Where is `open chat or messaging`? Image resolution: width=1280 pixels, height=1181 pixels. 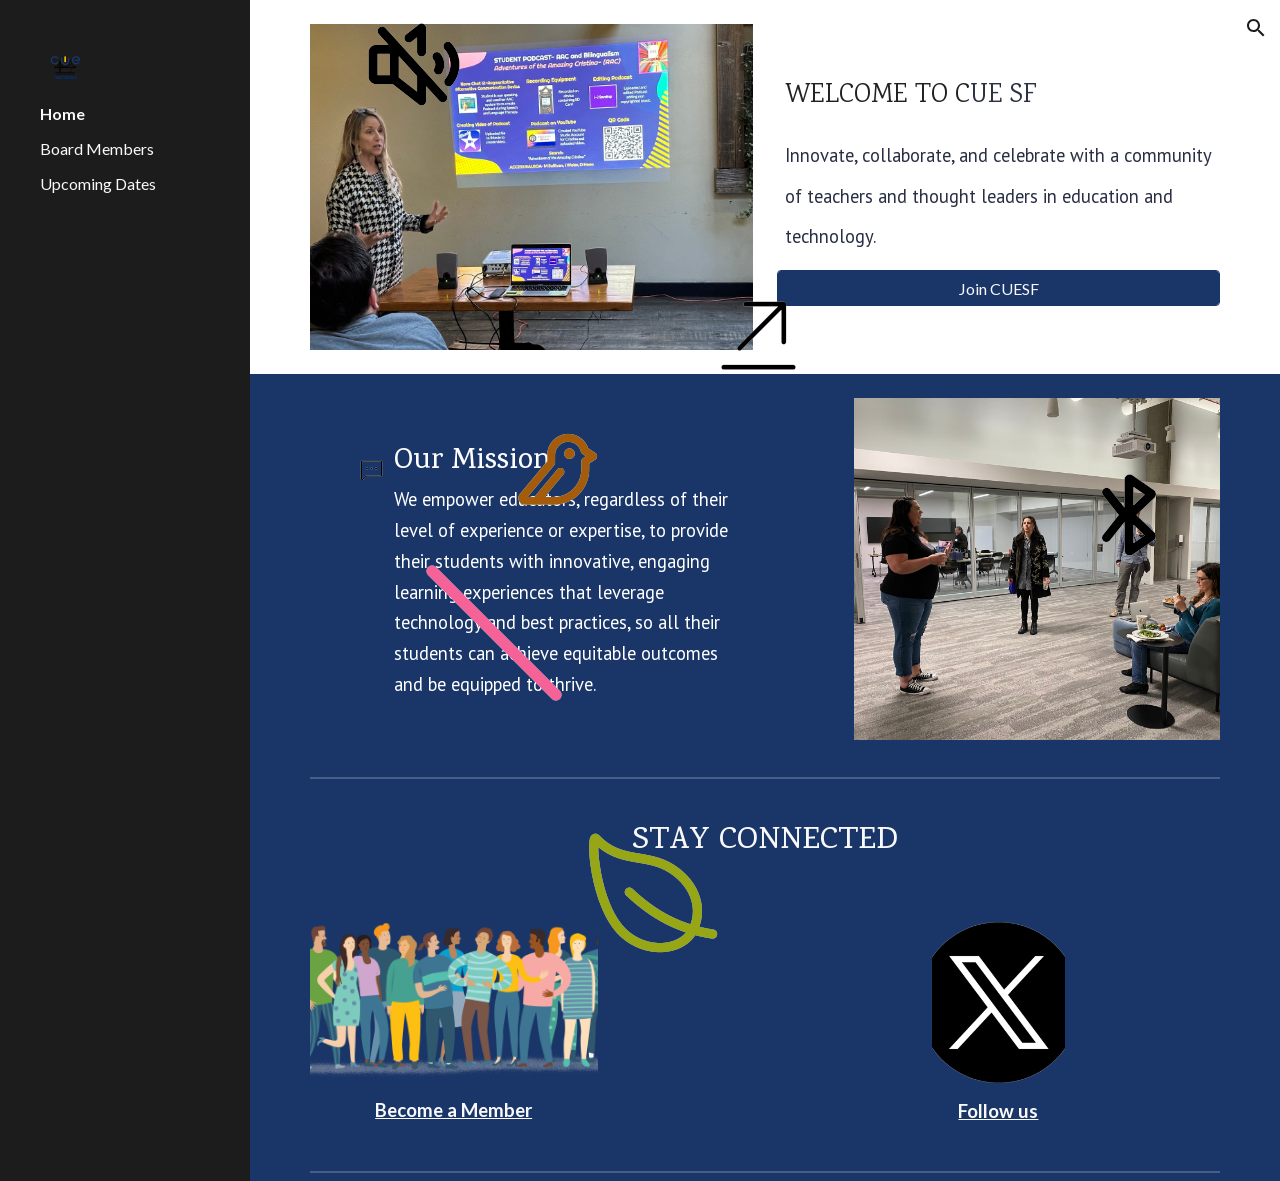
open chat or messaging is located at coordinates (371, 468).